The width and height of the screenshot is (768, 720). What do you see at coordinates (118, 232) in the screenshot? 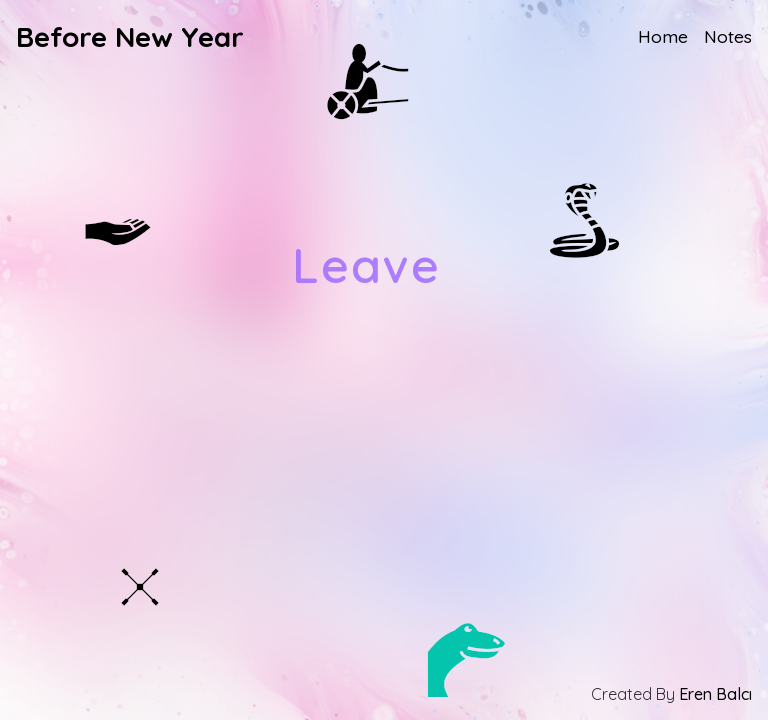
I see `request or receive an item` at bounding box center [118, 232].